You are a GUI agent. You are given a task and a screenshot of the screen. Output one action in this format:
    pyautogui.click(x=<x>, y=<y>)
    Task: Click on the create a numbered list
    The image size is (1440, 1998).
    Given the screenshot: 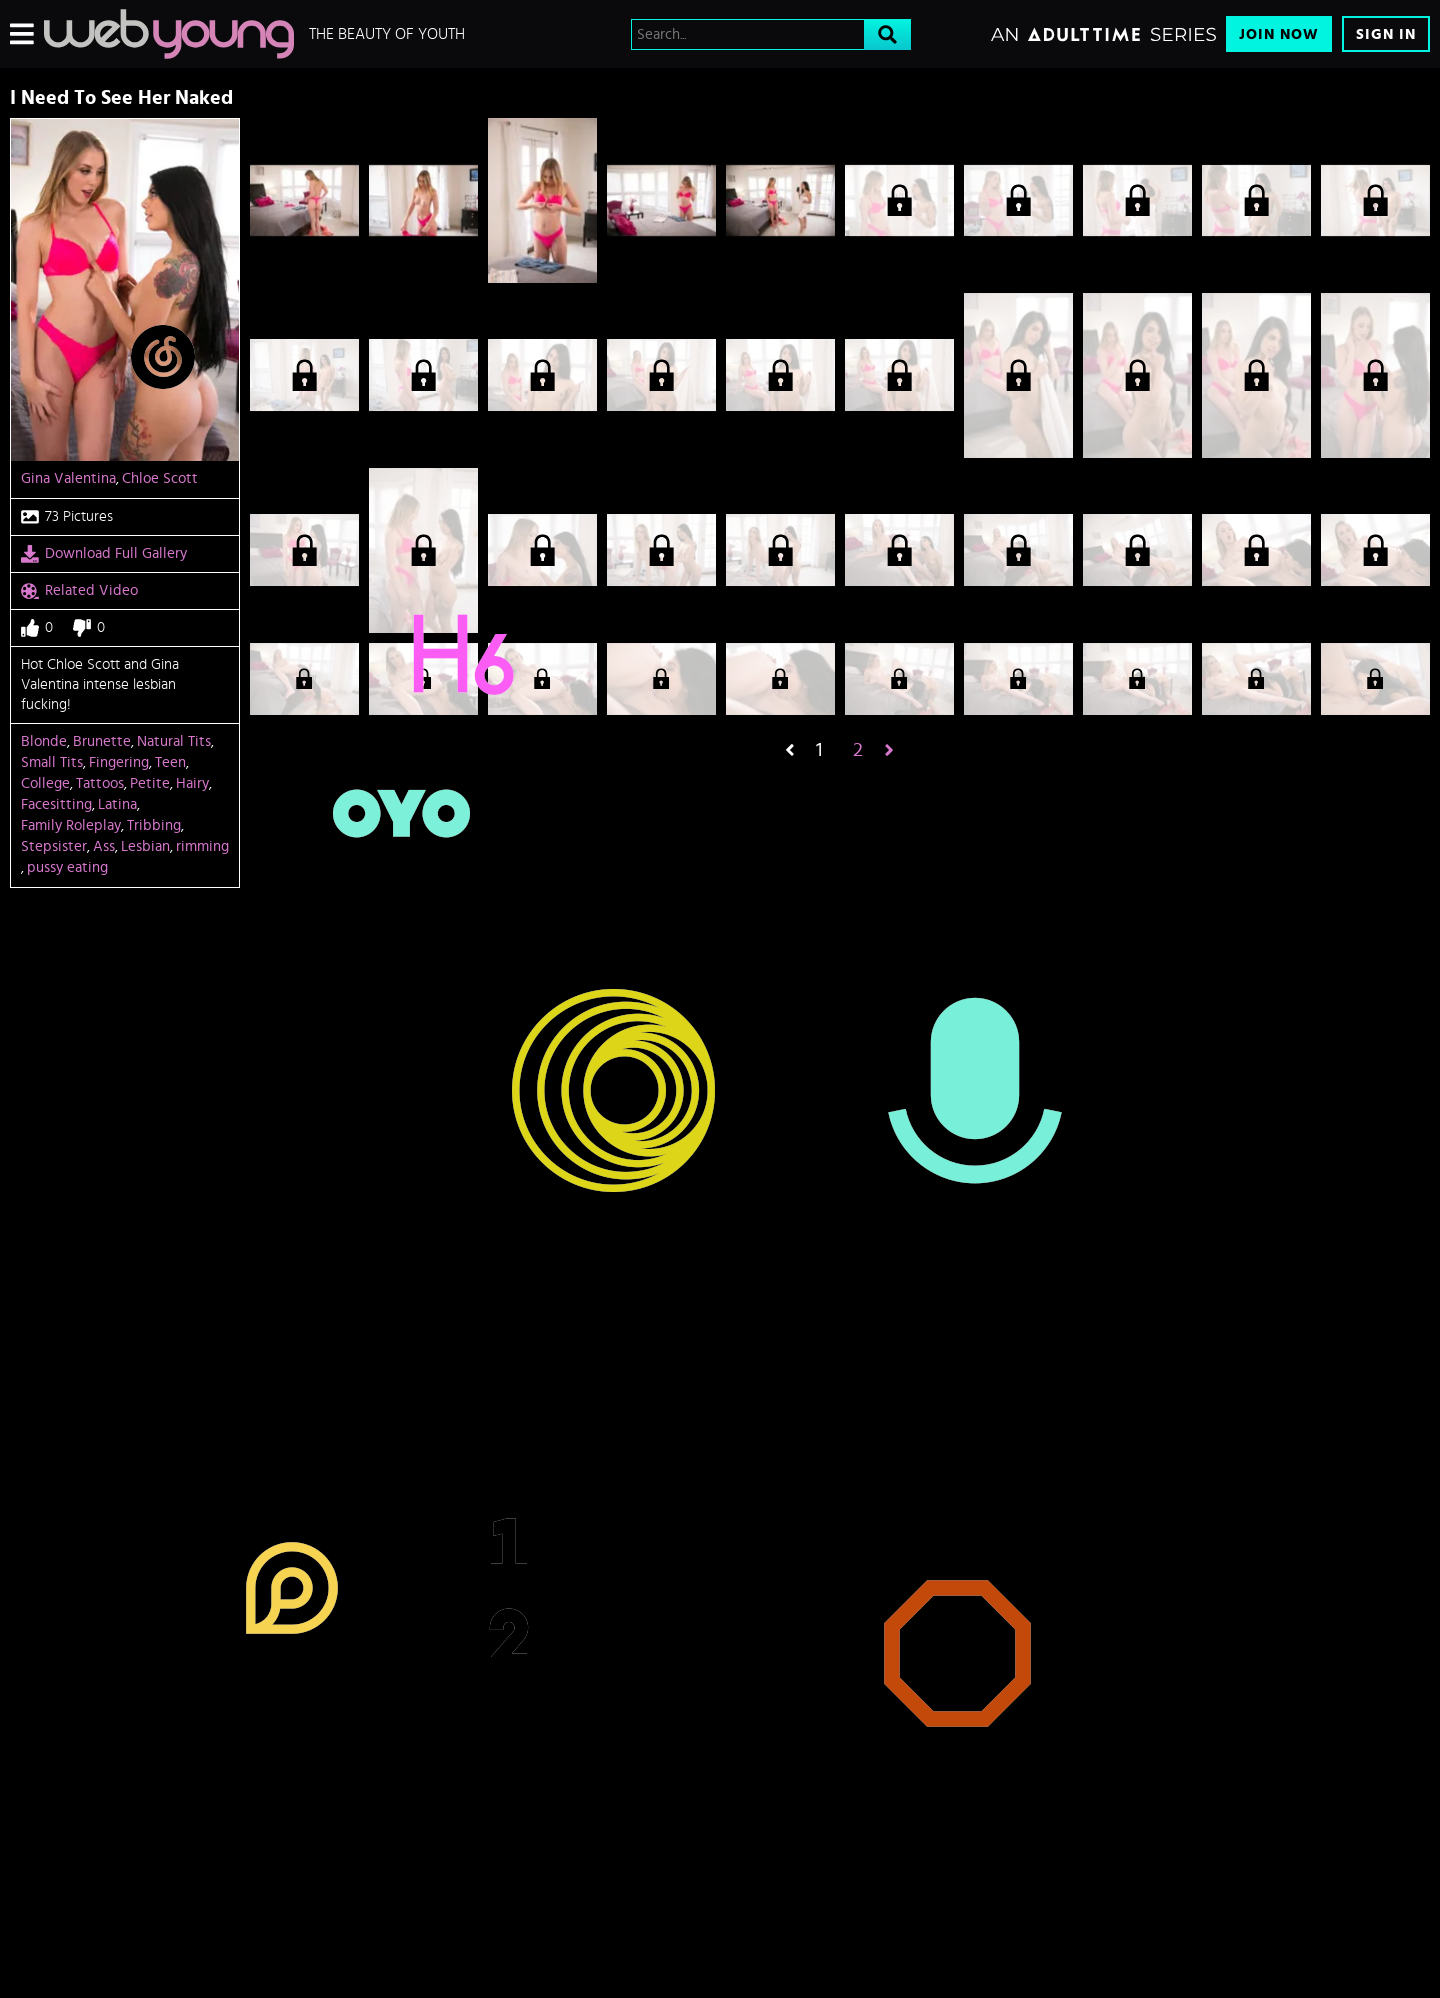 What is the action you would take?
    pyautogui.click(x=572, y=1595)
    